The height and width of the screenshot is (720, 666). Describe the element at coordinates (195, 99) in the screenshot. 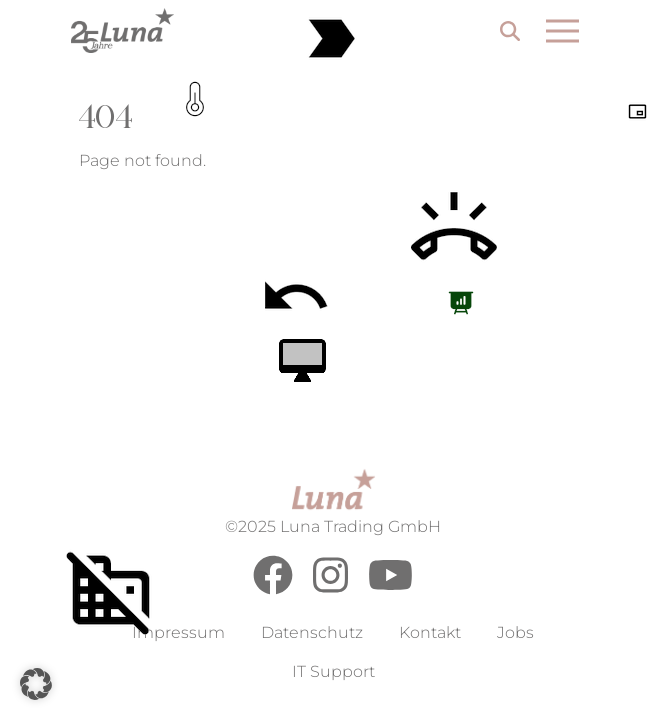

I see `view current temperature` at that location.